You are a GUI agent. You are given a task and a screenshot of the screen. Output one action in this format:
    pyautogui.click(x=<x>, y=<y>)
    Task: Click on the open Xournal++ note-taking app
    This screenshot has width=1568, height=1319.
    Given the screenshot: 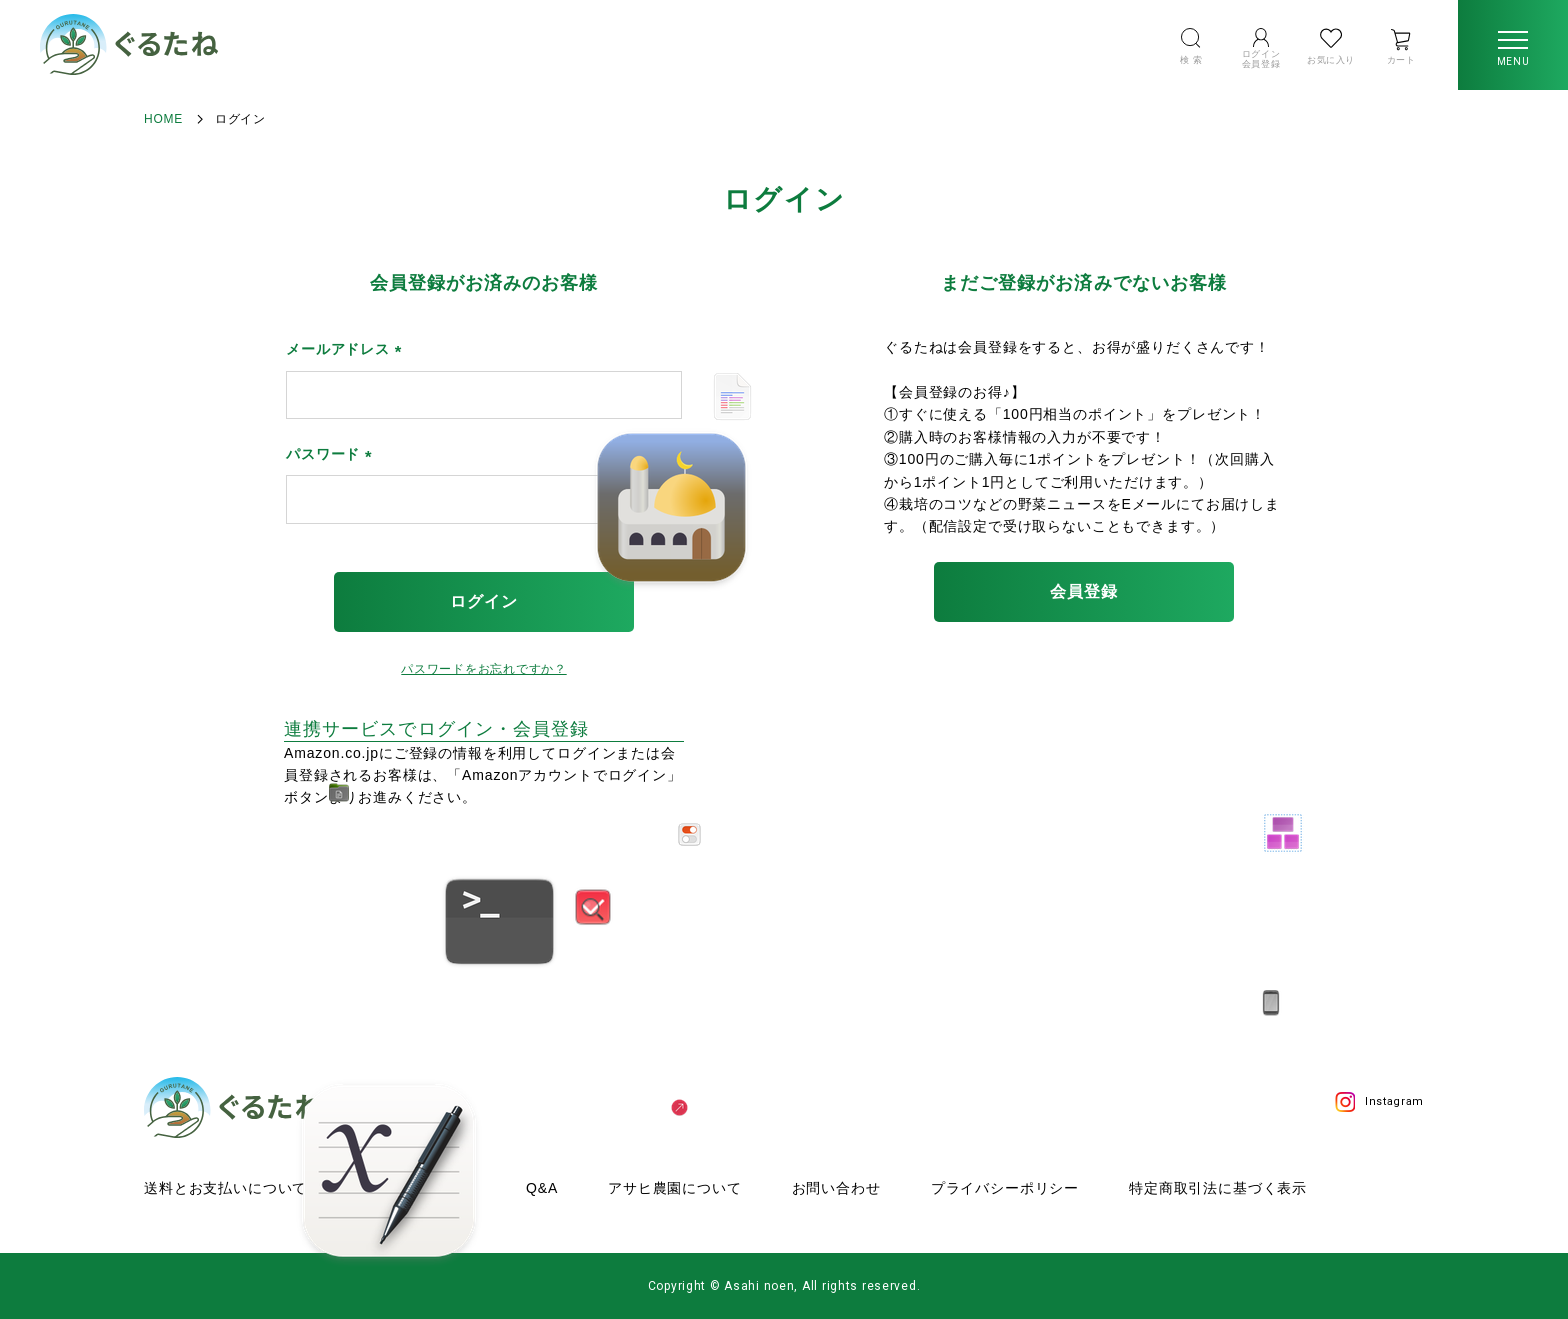 What is the action you would take?
    pyautogui.click(x=389, y=1171)
    